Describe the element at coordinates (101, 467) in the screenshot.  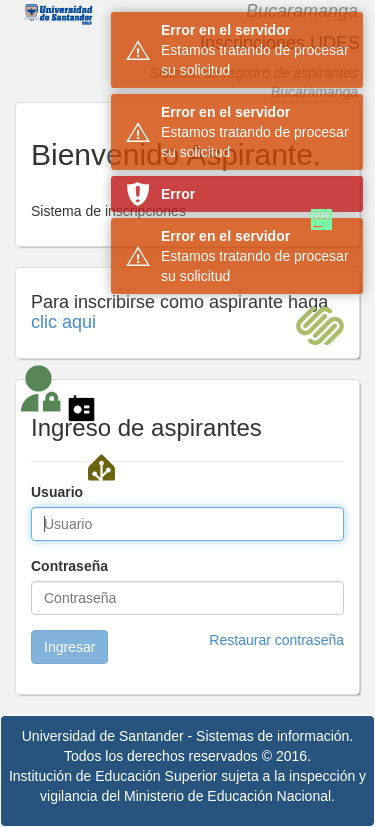
I see `open Home Assistant app` at that location.